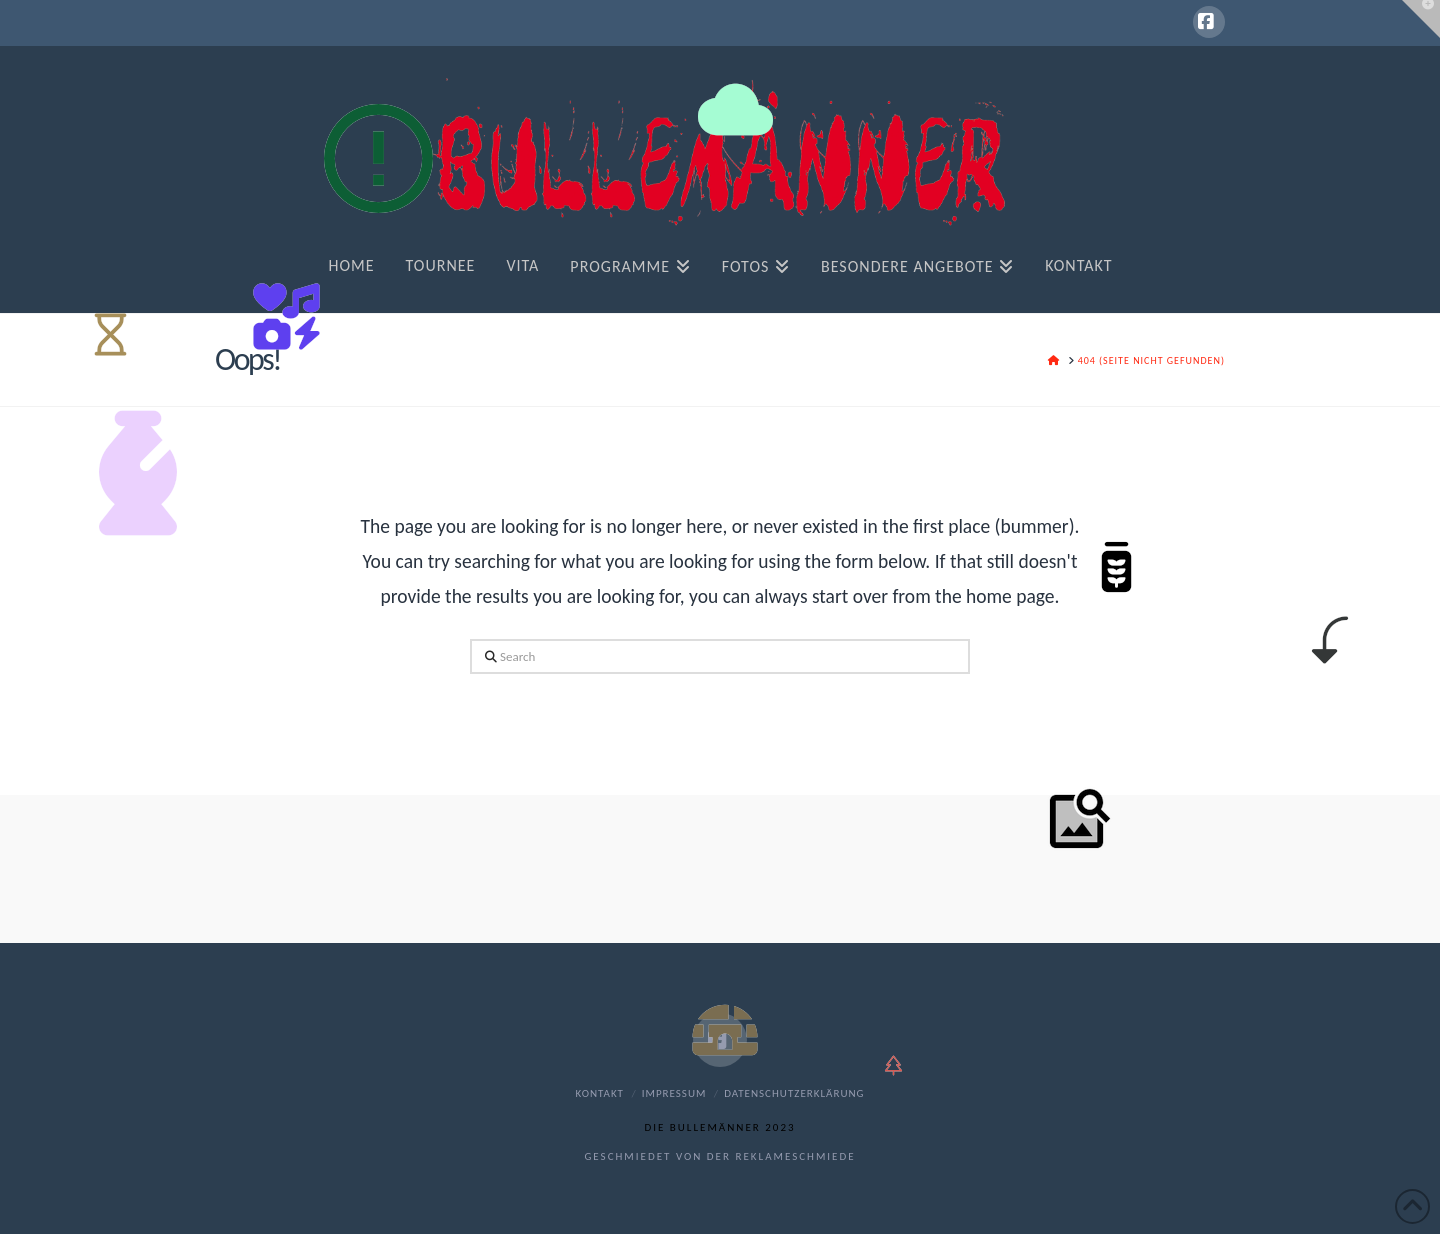 The width and height of the screenshot is (1440, 1234). What do you see at coordinates (378, 158) in the screenshot?
I see `indicates a warning or alert requiring attention` at bounding box center [378, 158].